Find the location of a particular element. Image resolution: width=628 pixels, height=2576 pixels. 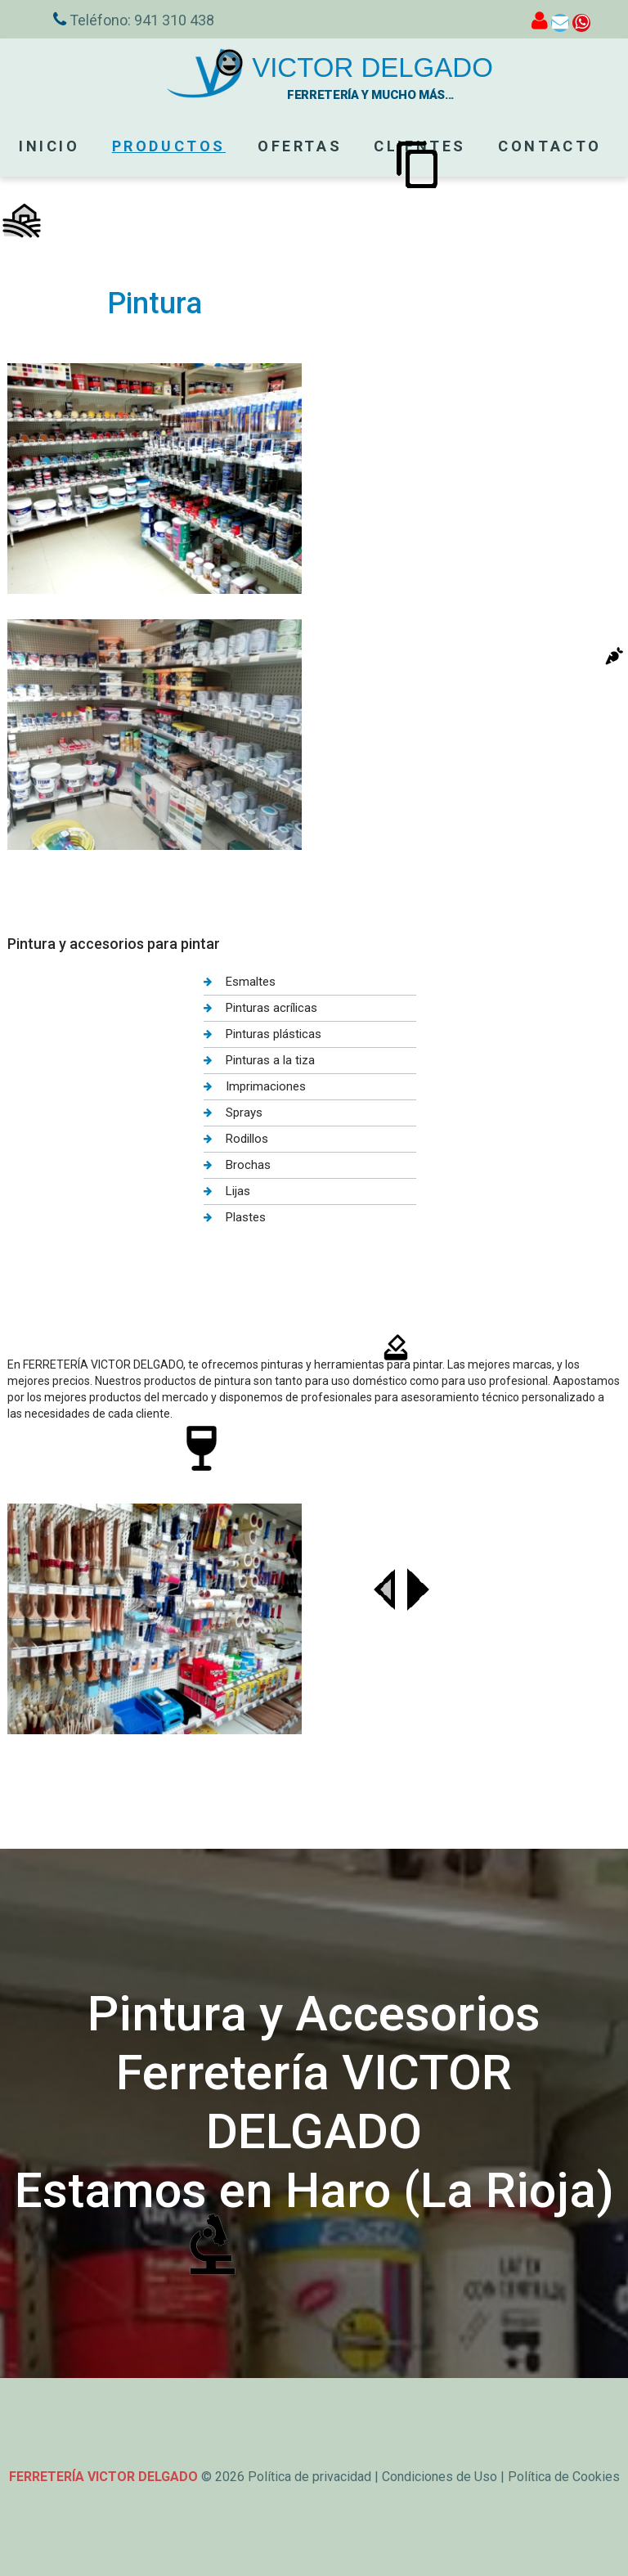

browse vegetable or produce category is located at coordinates (613, 656).